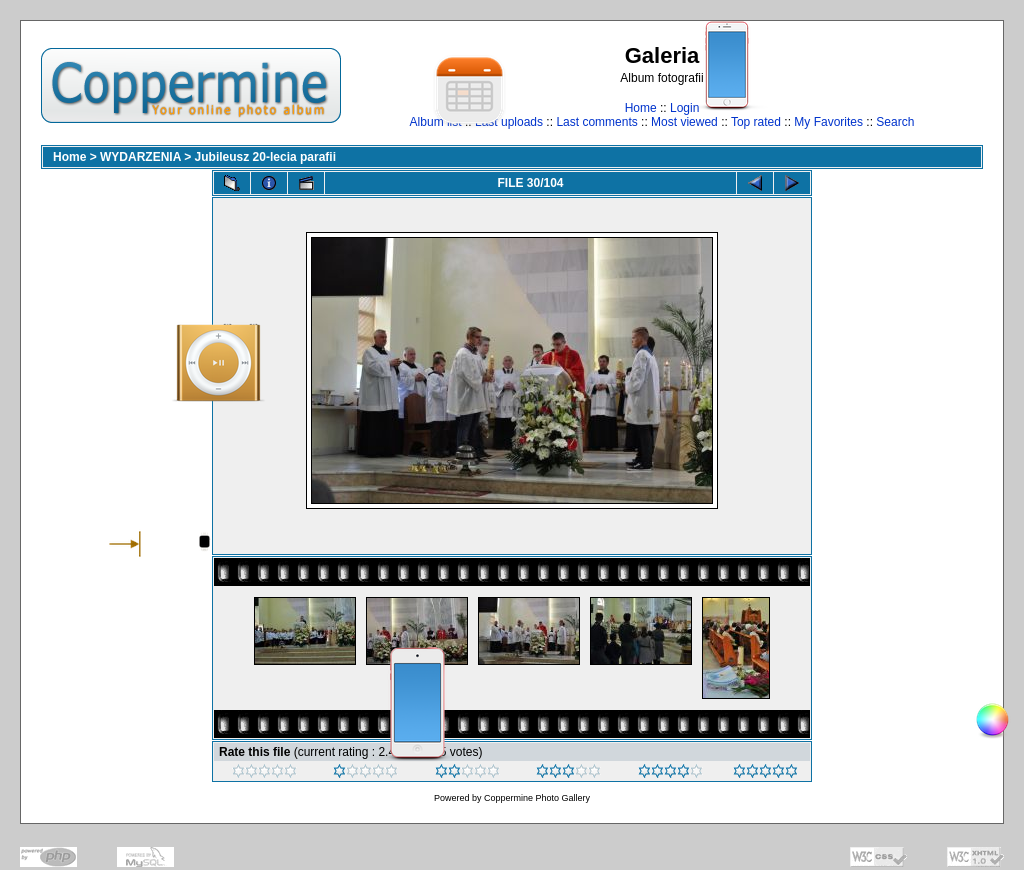 The width and height of the screenshot is (1024, 870). Describe the element at coordinates (218, 362) in the screenshot. I see `iPod shuffle device in orange` at that location.